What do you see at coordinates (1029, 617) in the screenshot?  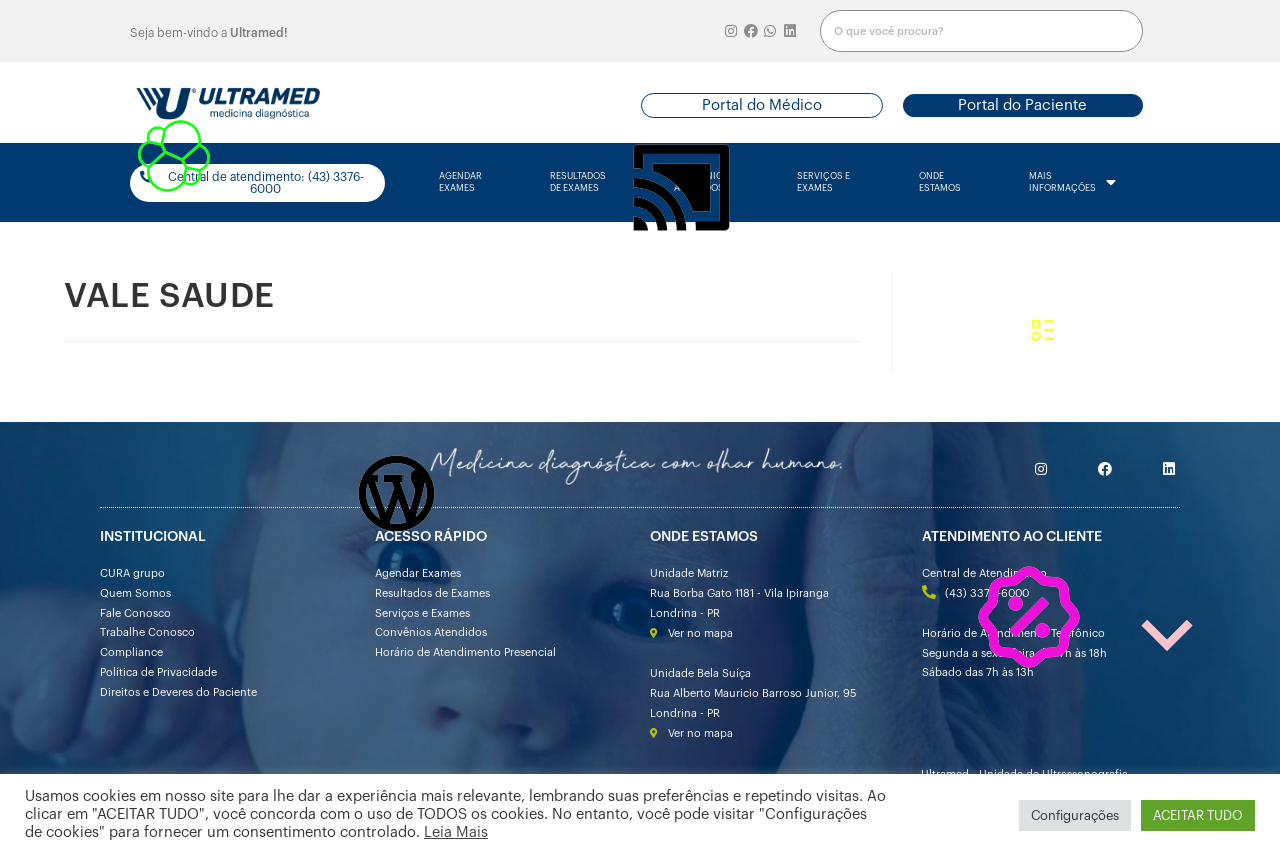 I see `view available discounts or promotions` at bounding box center [1029, 617].